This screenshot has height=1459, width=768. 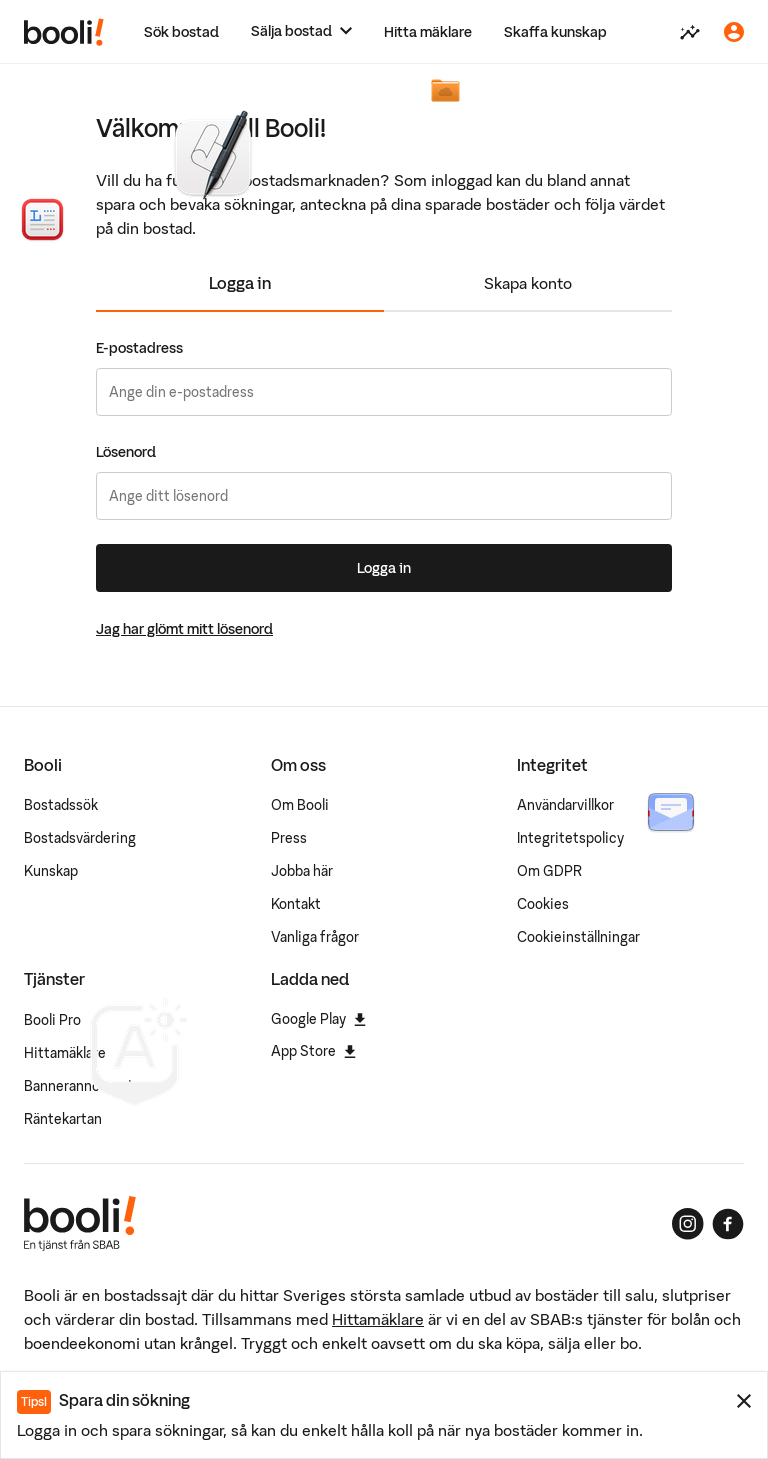 What do you see at coordinates (445, 90) in the screenshot?
I see `access cloud-synced files and folders` at bounding box center [445, 90].